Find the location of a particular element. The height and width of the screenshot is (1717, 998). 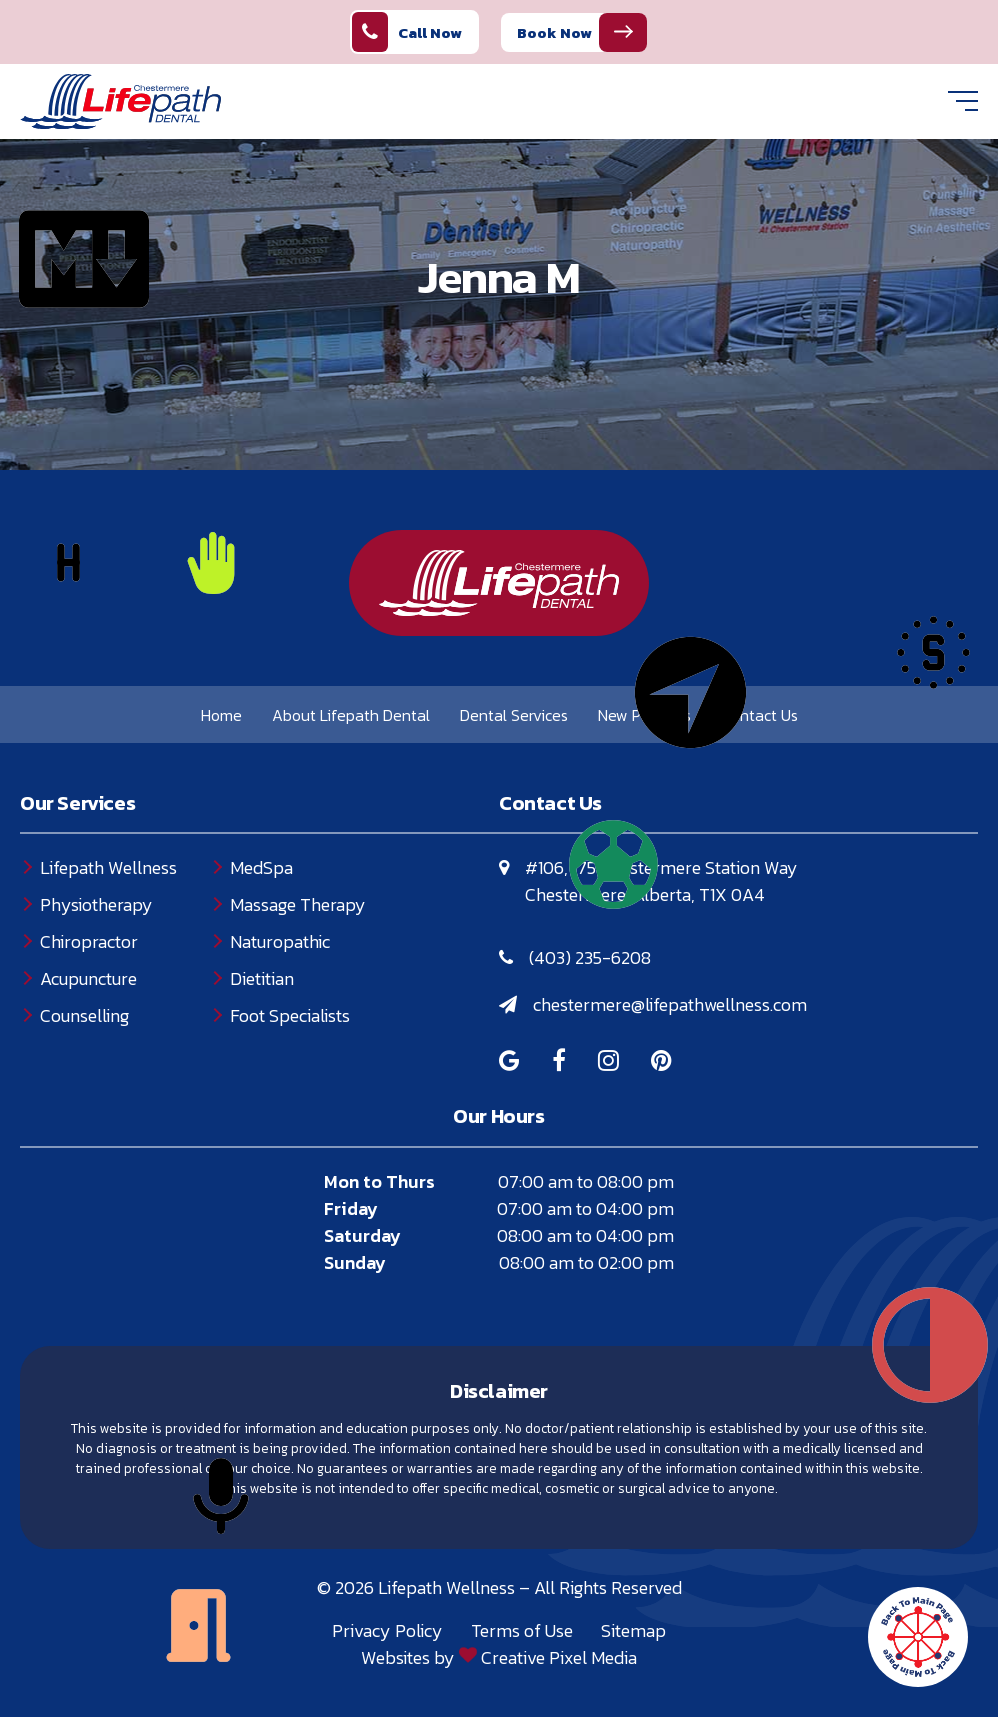

log out or sign out of your account is located at coordinates (198, 1625).